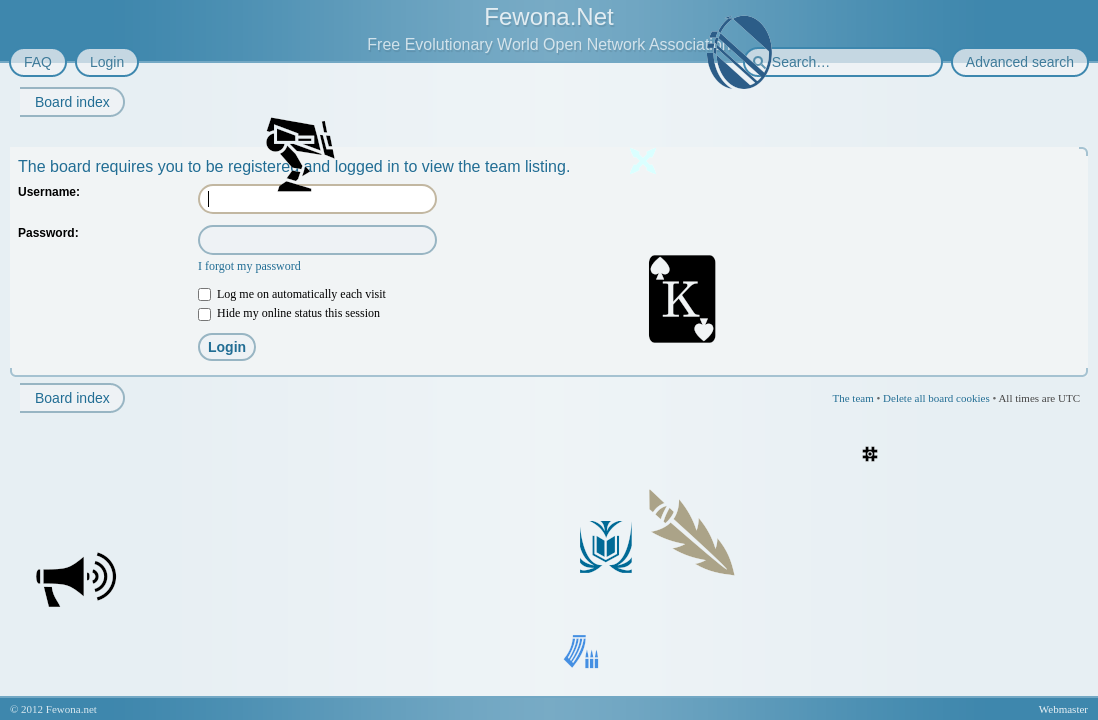 The width and height of the screenshot is (1098, 720). I want to click on king of spades playing card, so click(682, 299).